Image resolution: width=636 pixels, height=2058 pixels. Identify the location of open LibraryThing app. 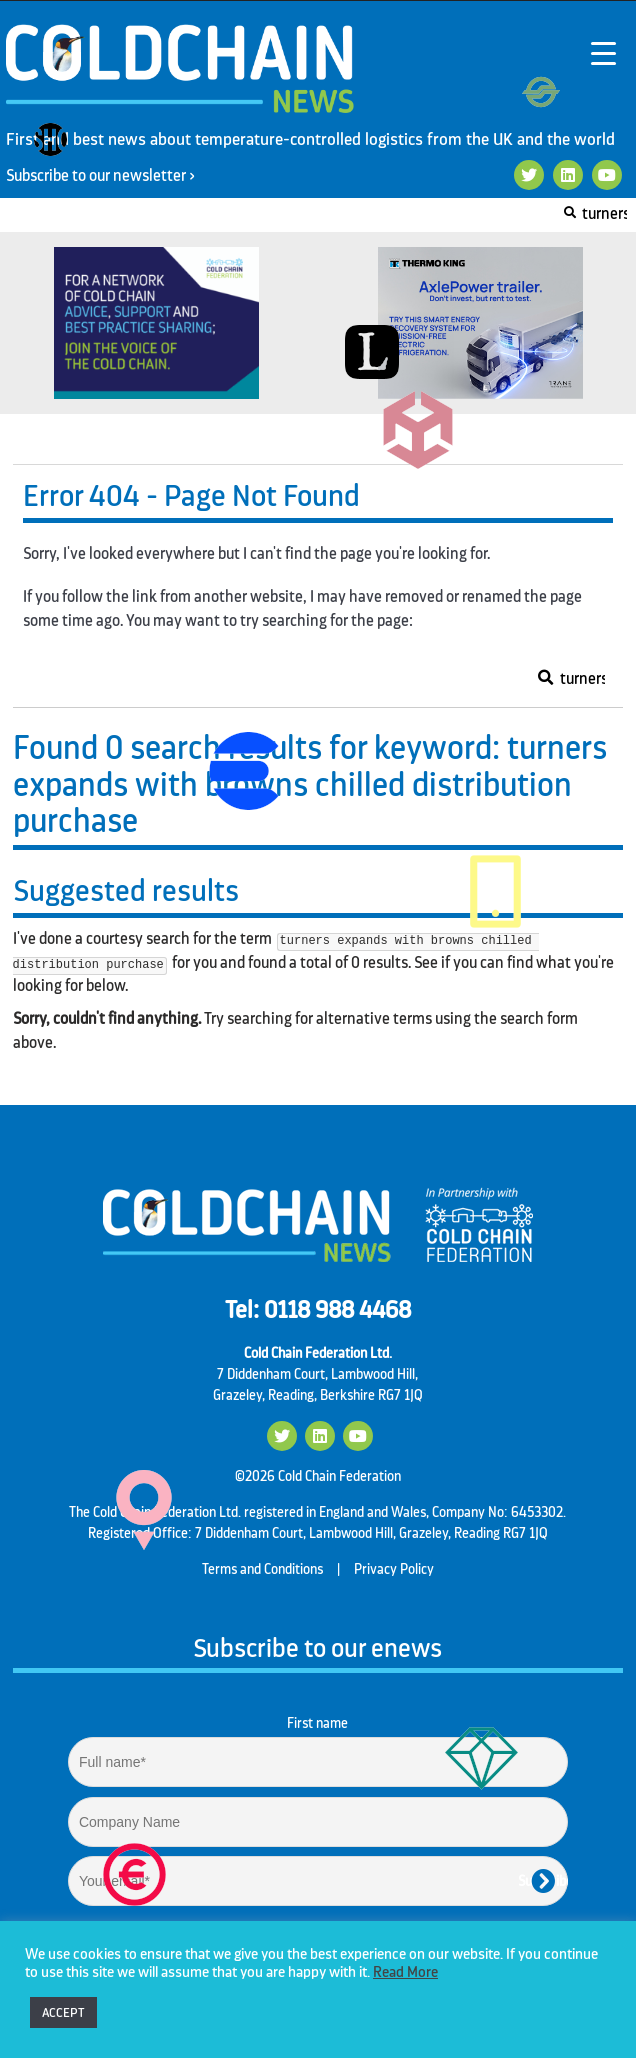
(372, 352).